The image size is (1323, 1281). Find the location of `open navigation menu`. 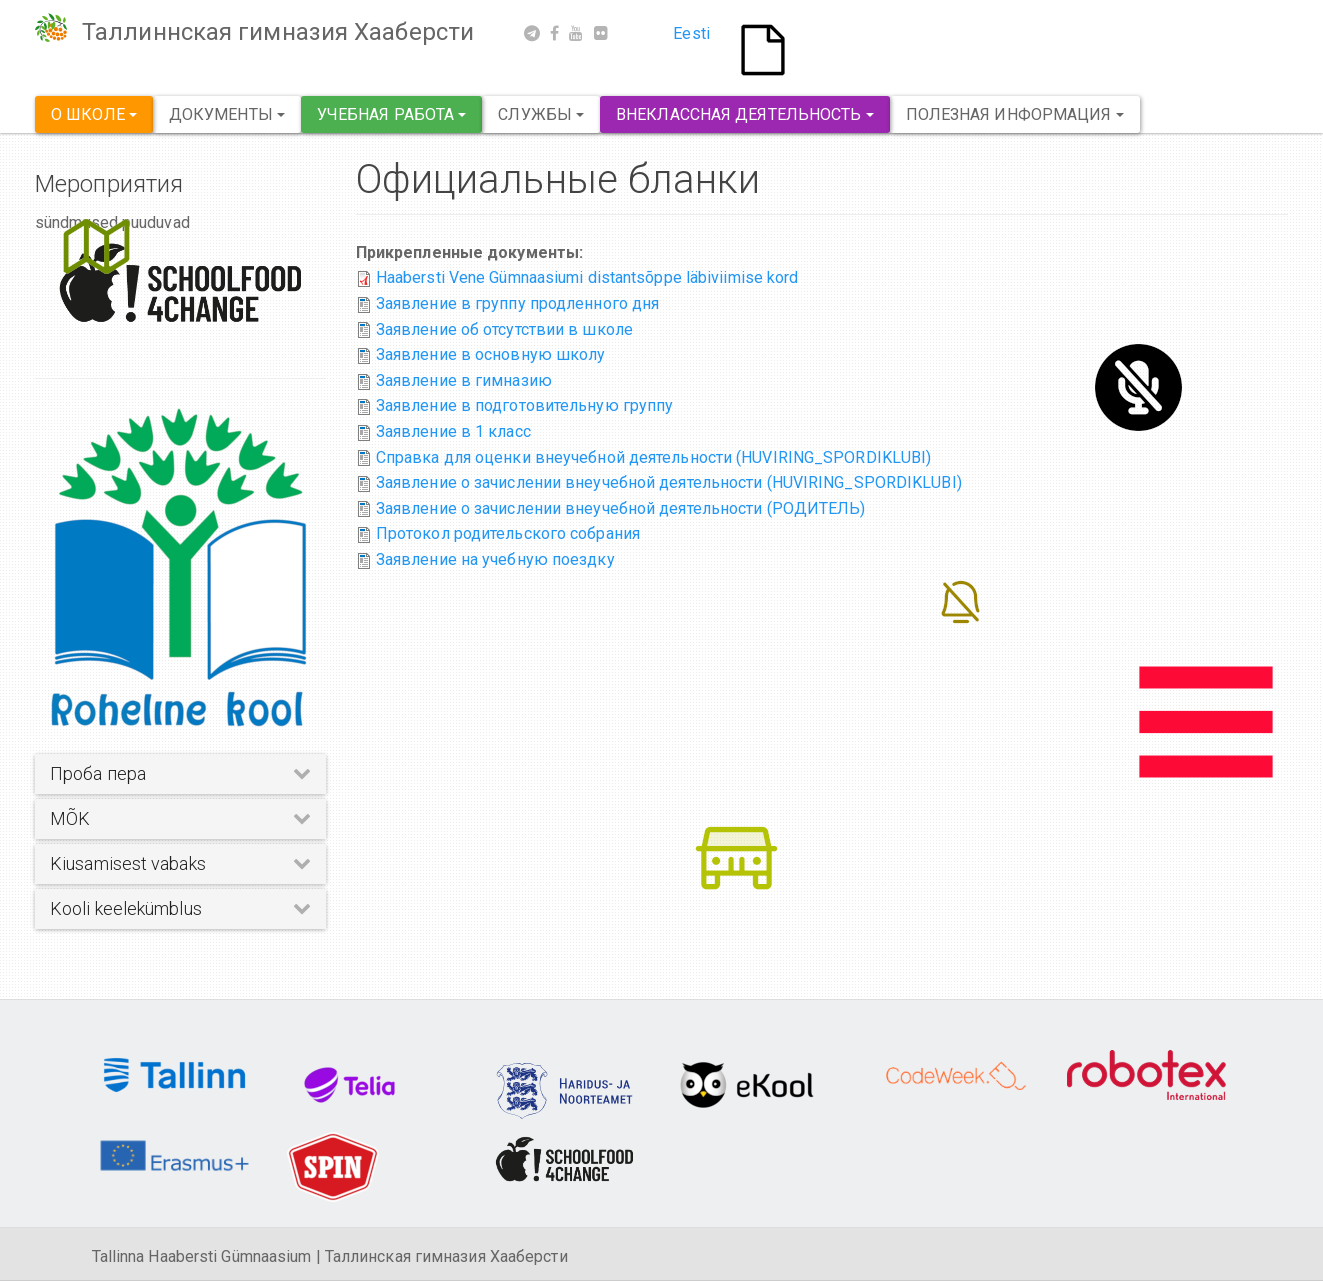

open navigation menu is located at coordinates (1206, 722).